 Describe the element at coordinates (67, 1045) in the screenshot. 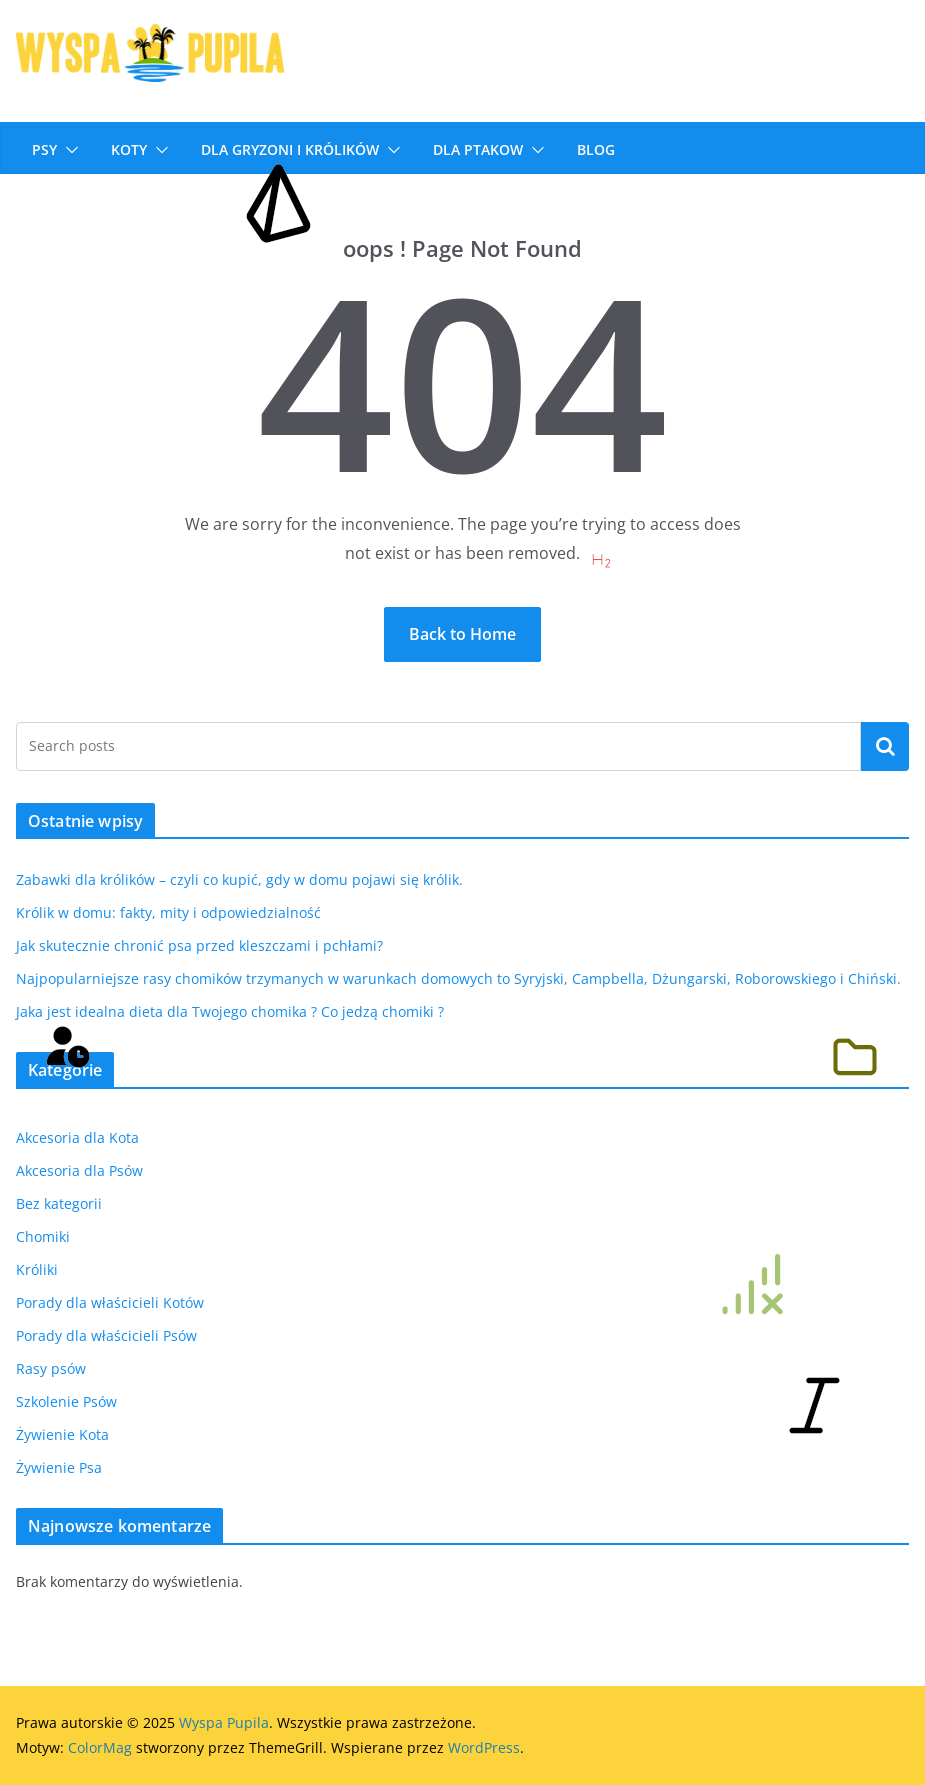

I see `view user's activity history or time log` at that location.